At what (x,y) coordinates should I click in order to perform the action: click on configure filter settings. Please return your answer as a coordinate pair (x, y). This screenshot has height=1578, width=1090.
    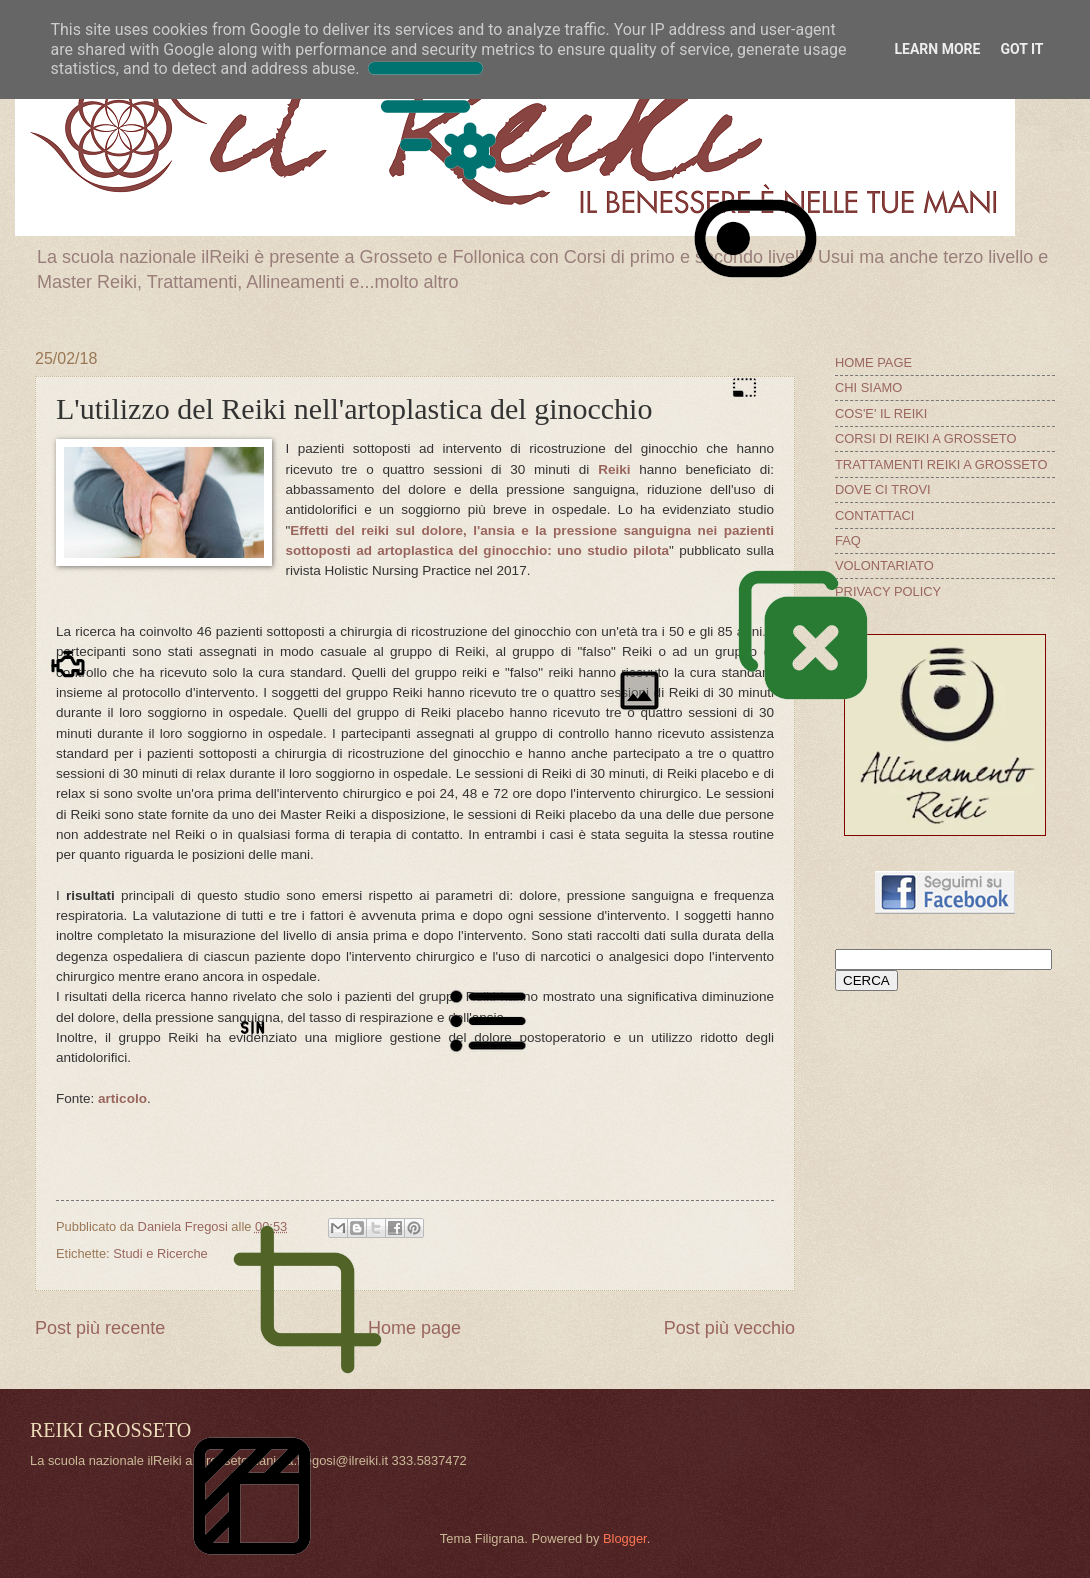
    Looking at the image, I should click on (425, 106).